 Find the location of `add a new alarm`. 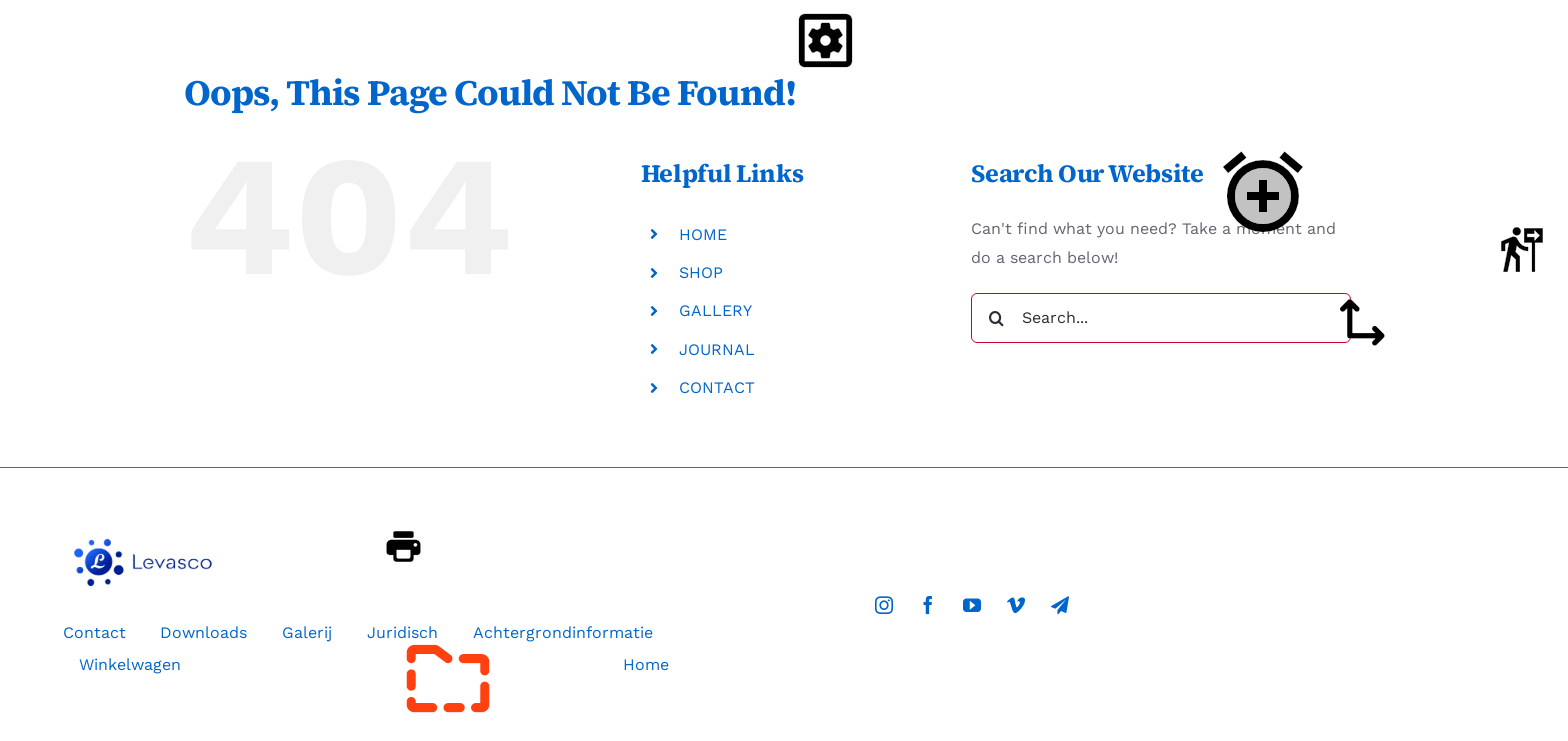

add a new alarm is located at coordinates (1263, 192).